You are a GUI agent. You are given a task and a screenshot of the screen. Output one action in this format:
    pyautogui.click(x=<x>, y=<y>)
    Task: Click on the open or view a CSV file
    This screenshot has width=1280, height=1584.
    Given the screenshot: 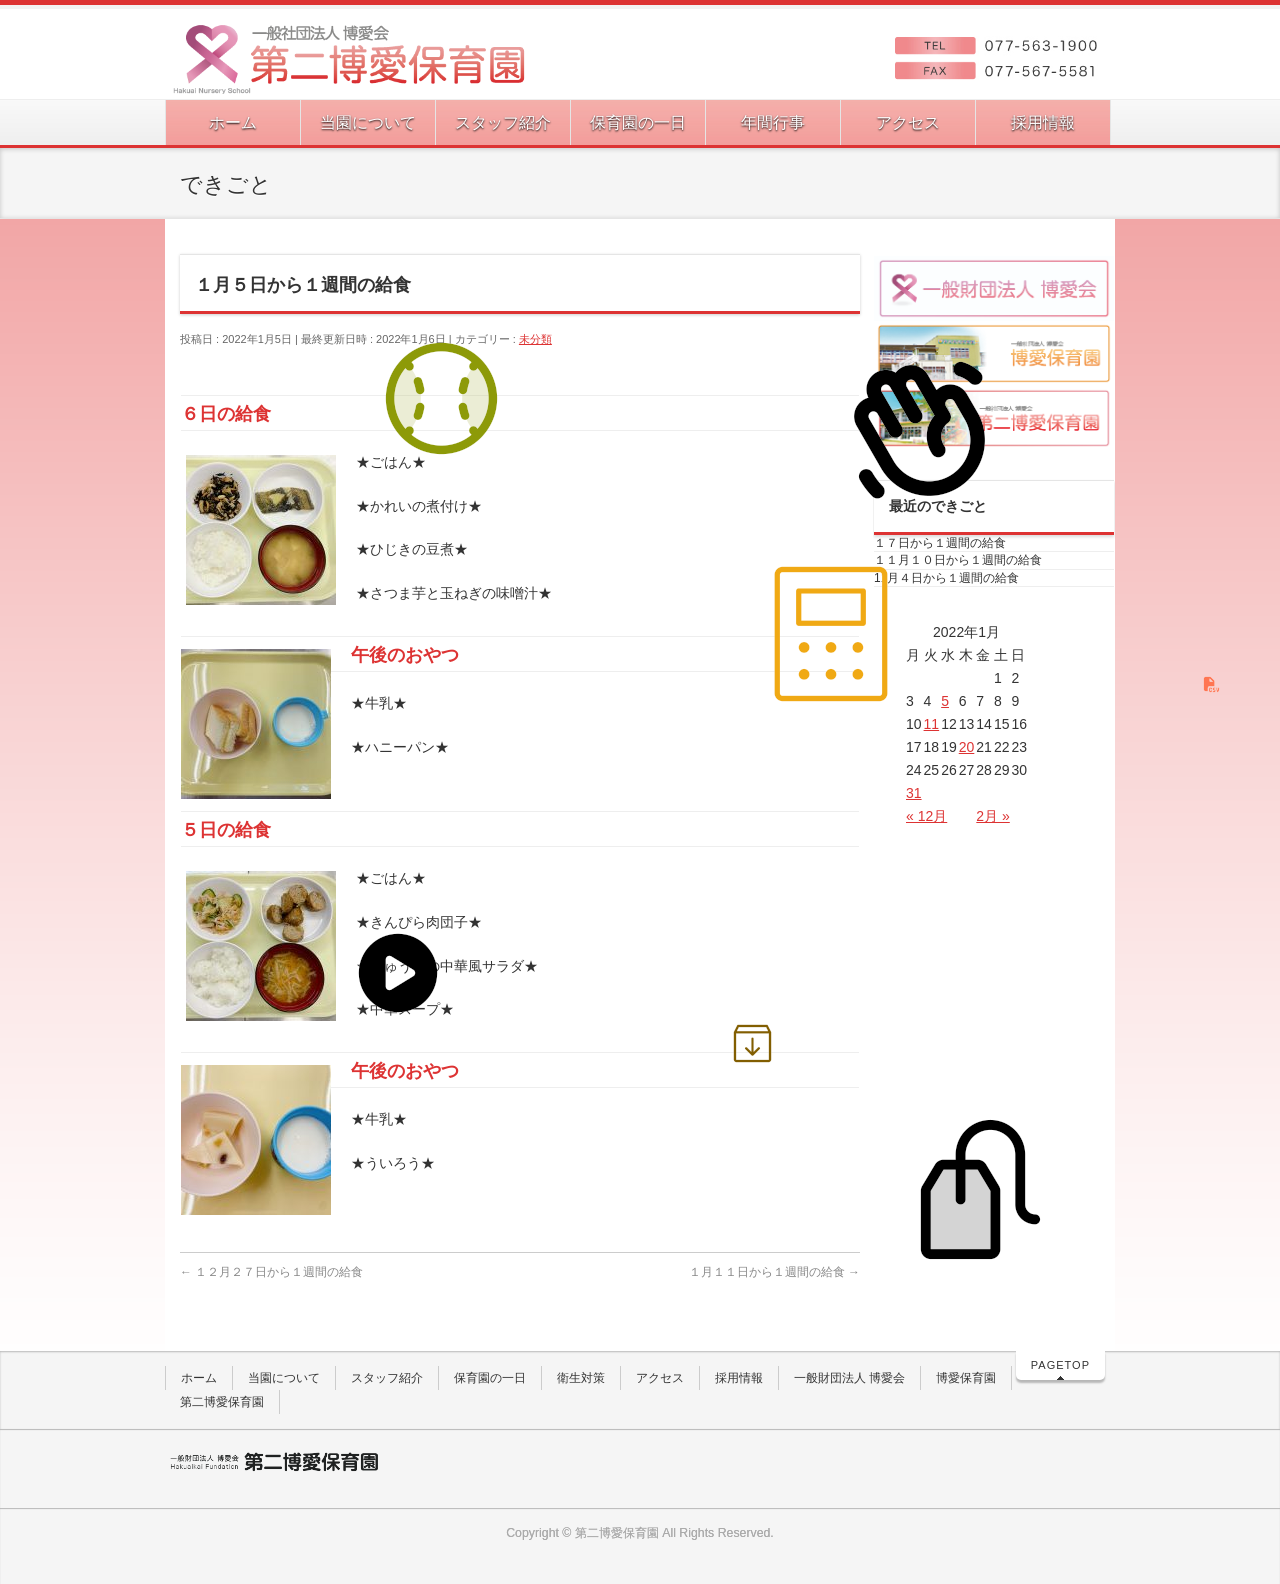 What is the action you would take?
    pyautogui.click(x=1211, y=684)
    